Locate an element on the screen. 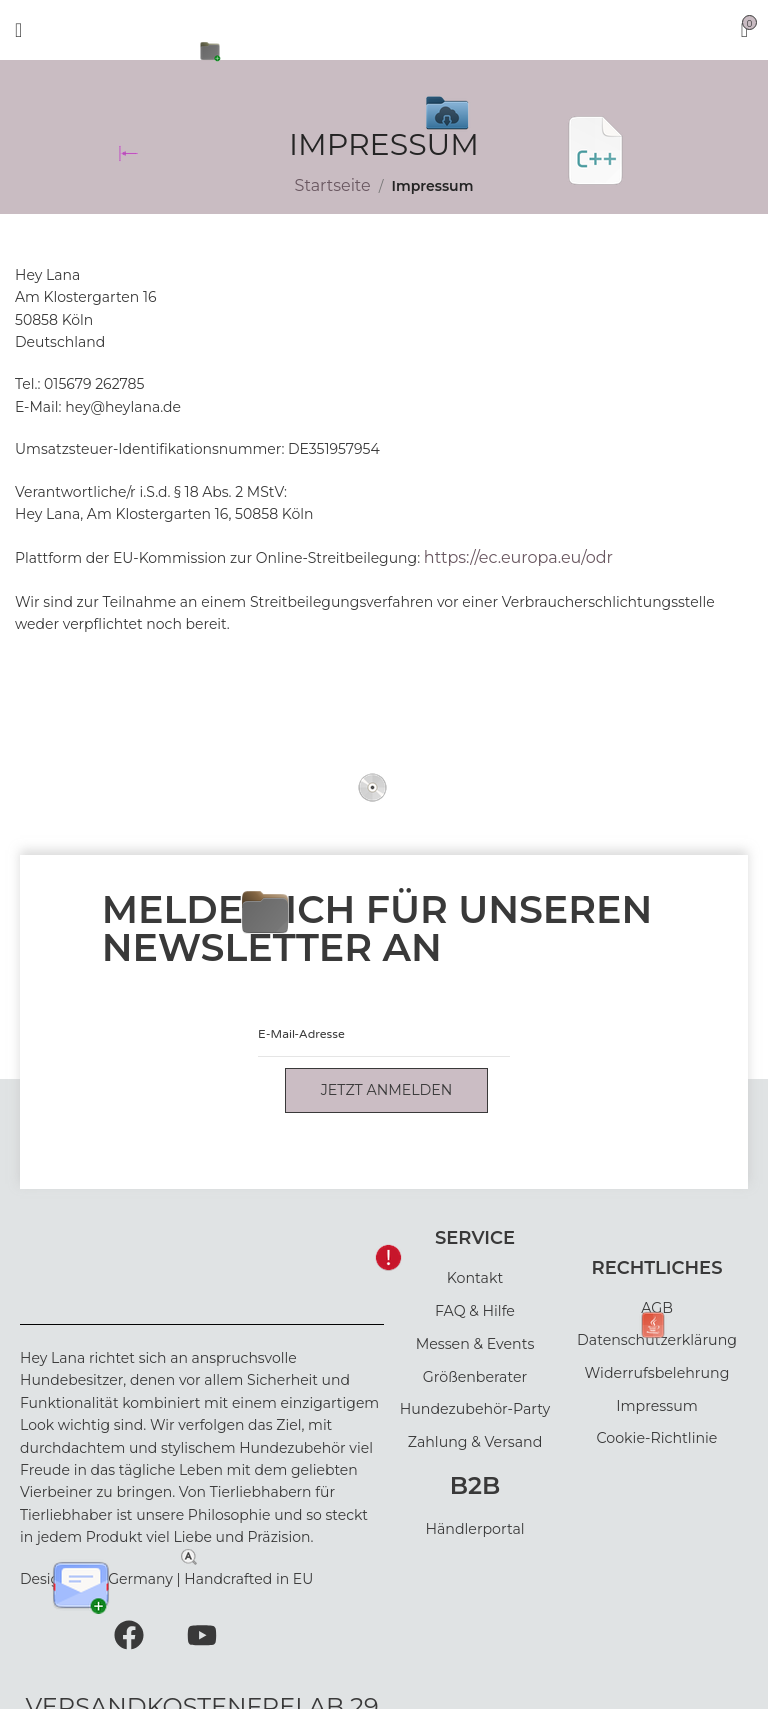 The width and height of the screenshot is (768, 1709). indicates a critical error or dangerous action is located at coordinates (388, 1257).